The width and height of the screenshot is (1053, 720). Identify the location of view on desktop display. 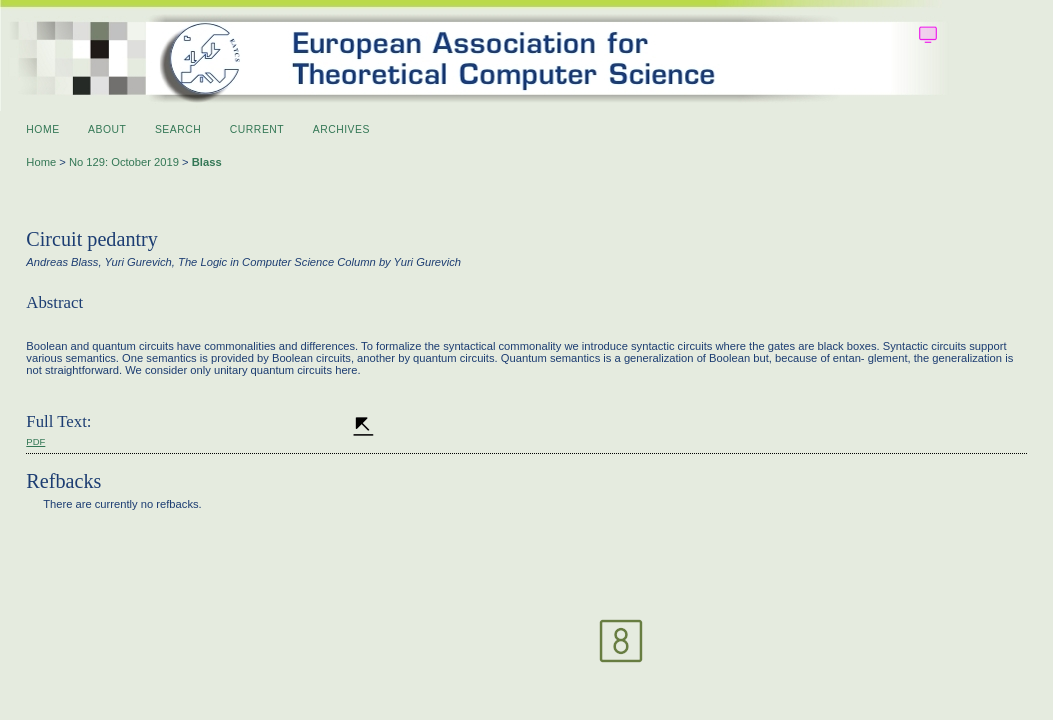
(928, 34).